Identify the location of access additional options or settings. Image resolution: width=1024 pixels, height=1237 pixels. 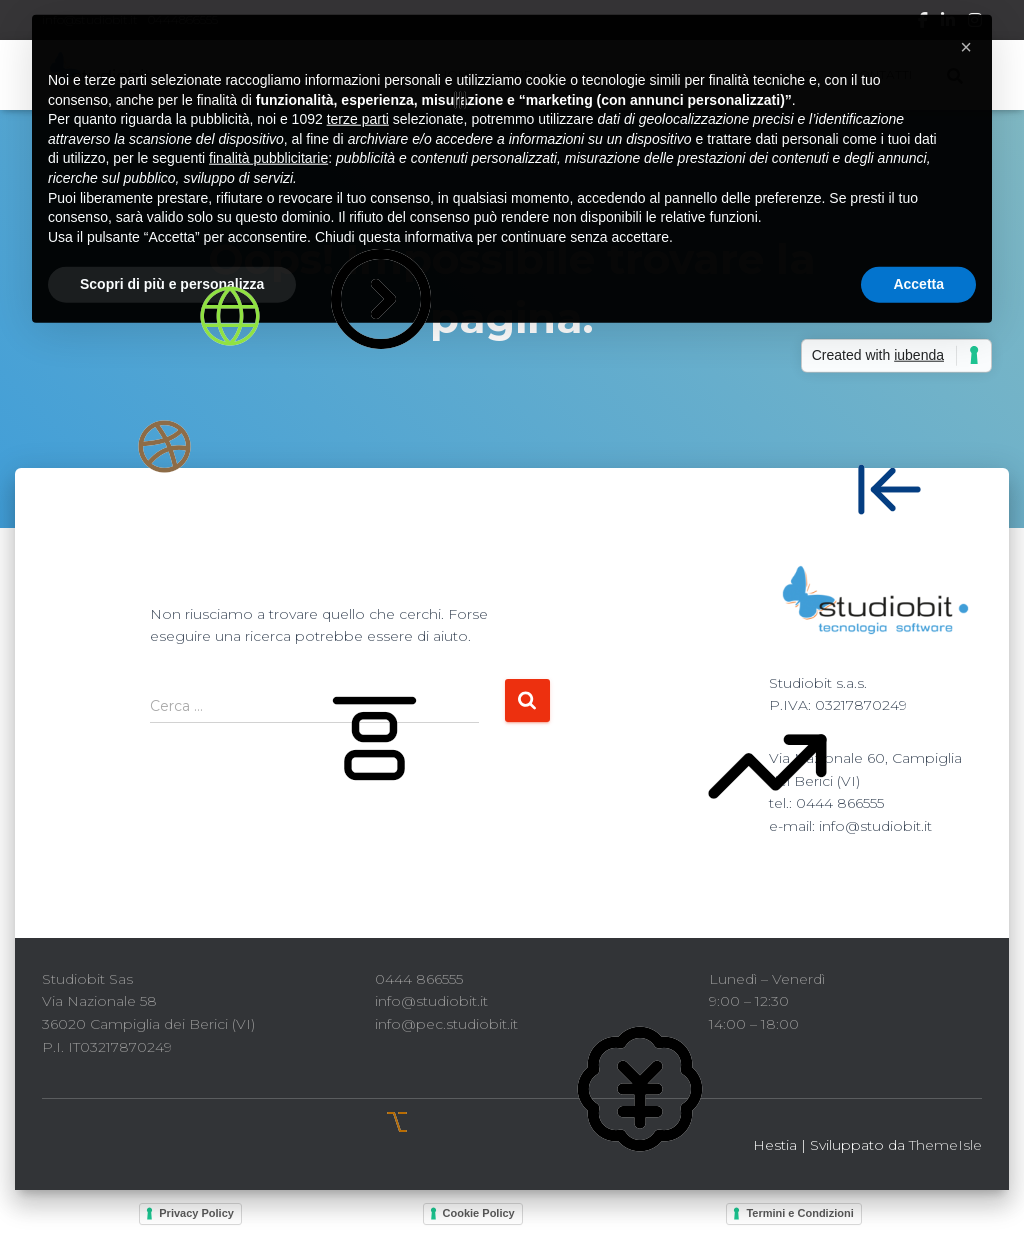
(397, 1122).